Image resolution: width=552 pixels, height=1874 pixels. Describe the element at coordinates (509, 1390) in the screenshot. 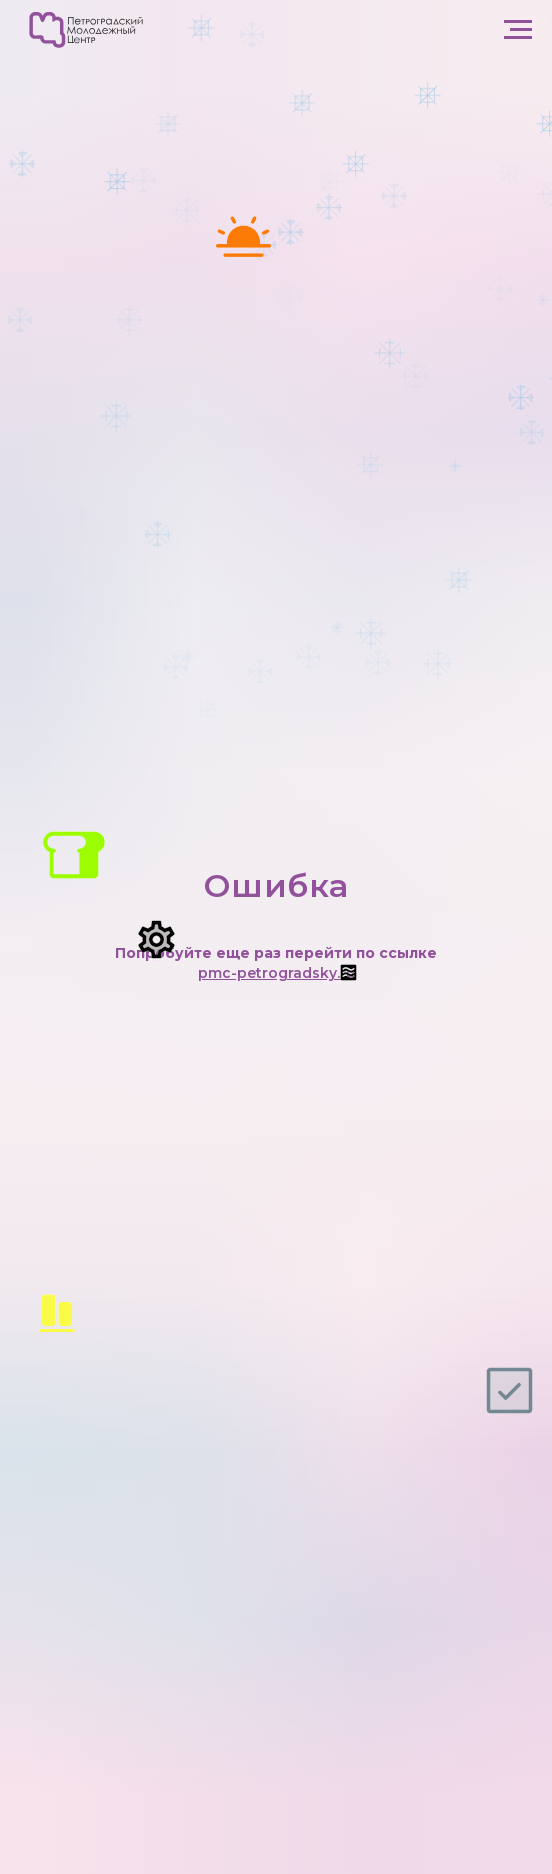

I see `mark task as complete` at that location.